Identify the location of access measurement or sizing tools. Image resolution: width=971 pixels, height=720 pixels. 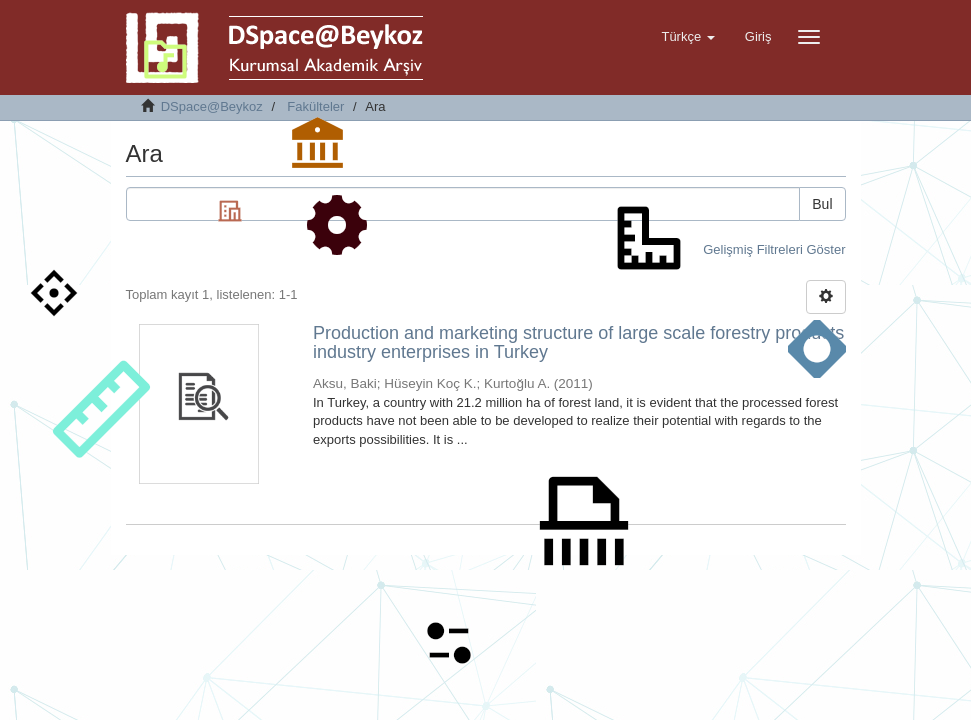
(101, 406).